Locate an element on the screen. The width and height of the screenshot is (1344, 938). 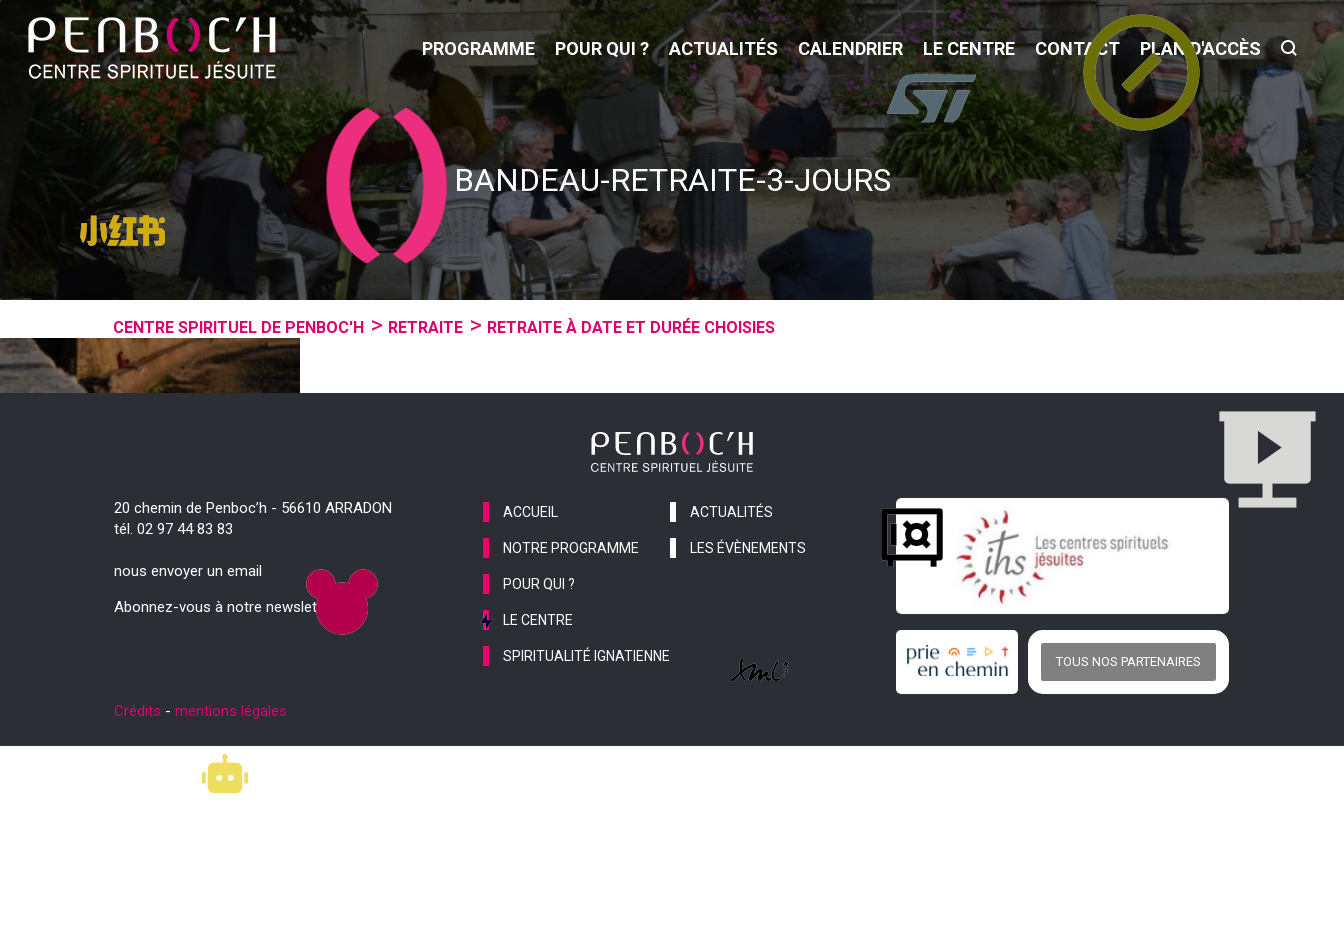
start a presentation slideshow is located at coordinates (1267, 459).